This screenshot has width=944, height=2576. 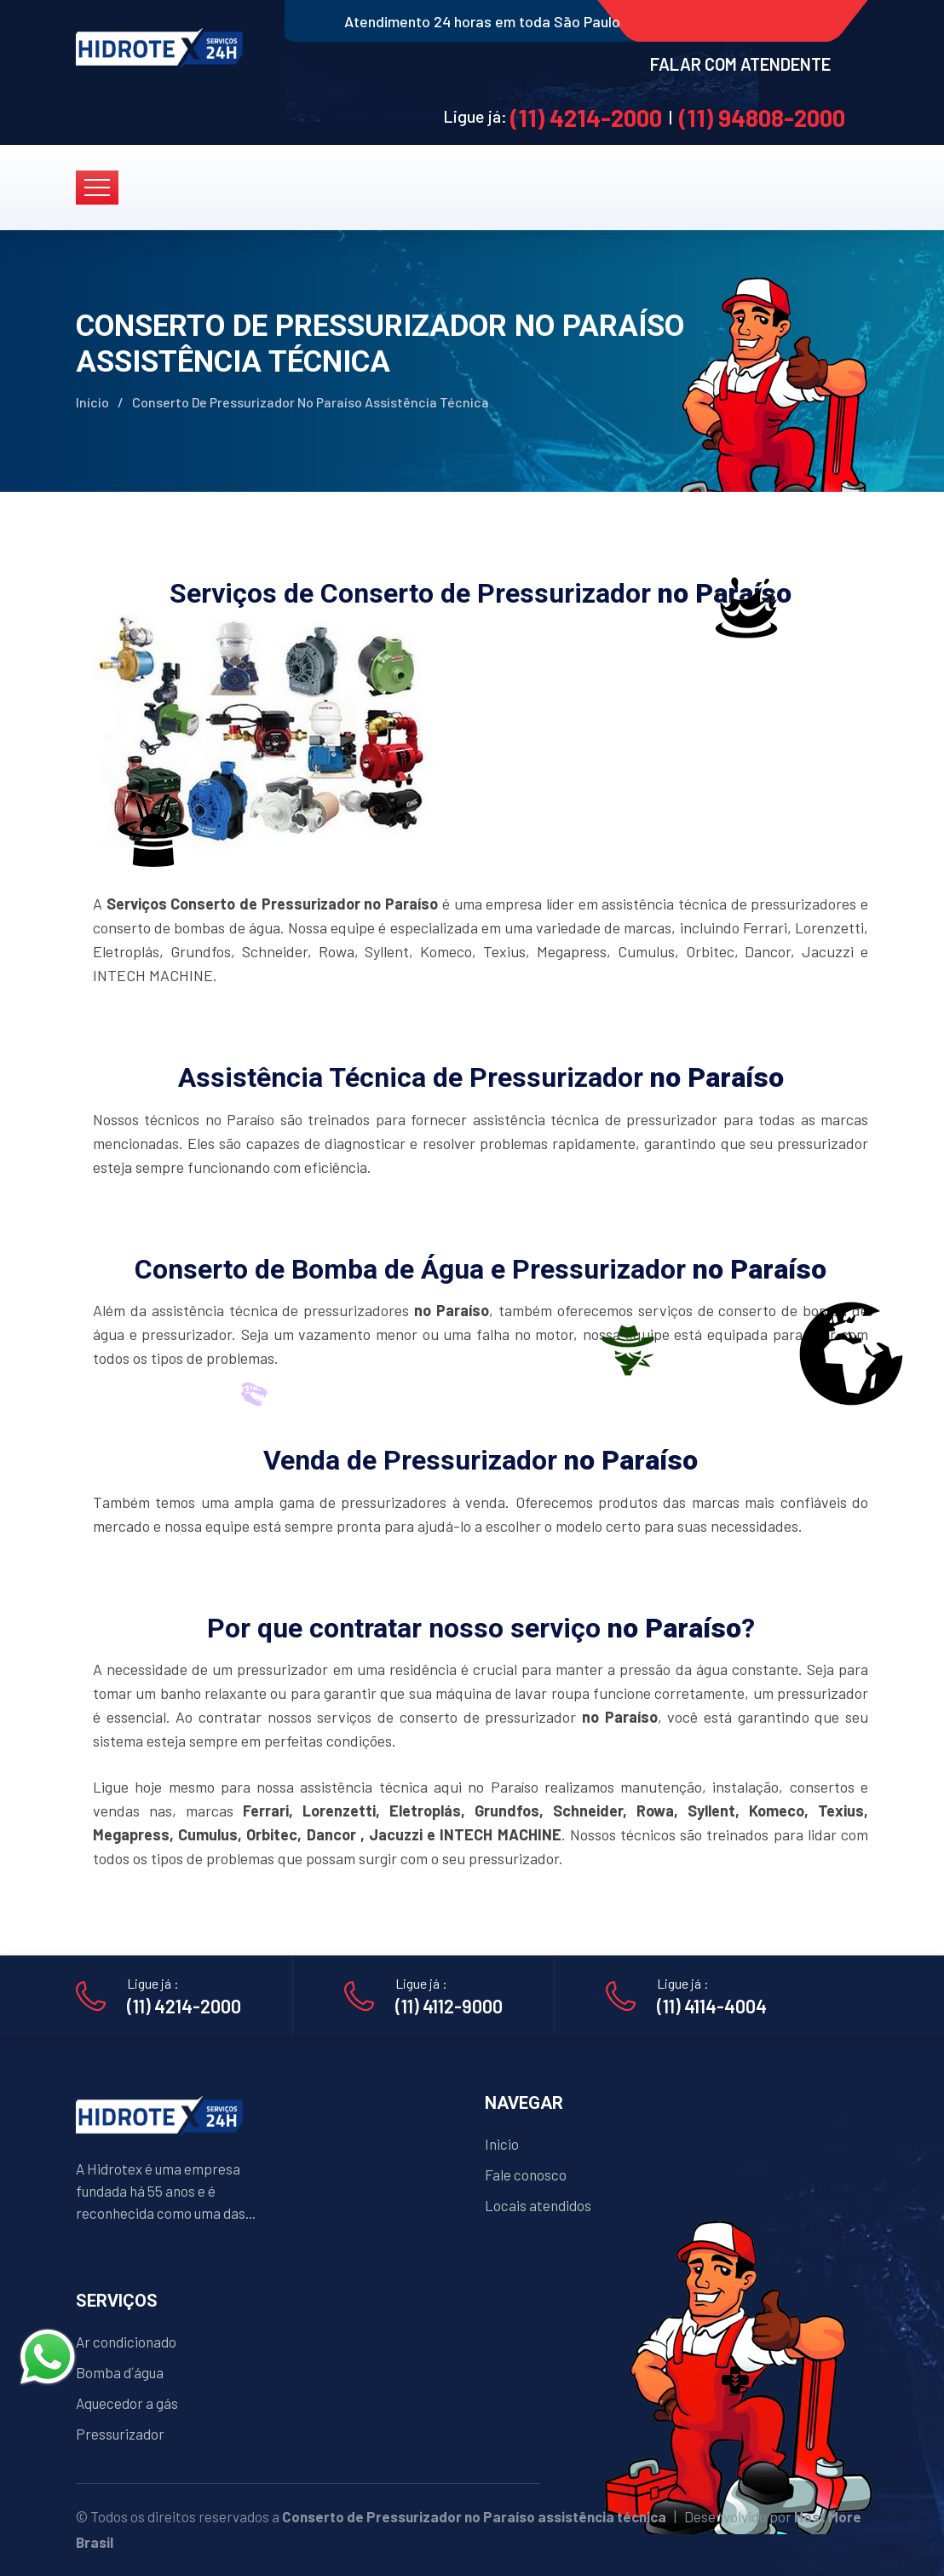 I want to click on access magic or special effects features, so click(x=153, y=830).